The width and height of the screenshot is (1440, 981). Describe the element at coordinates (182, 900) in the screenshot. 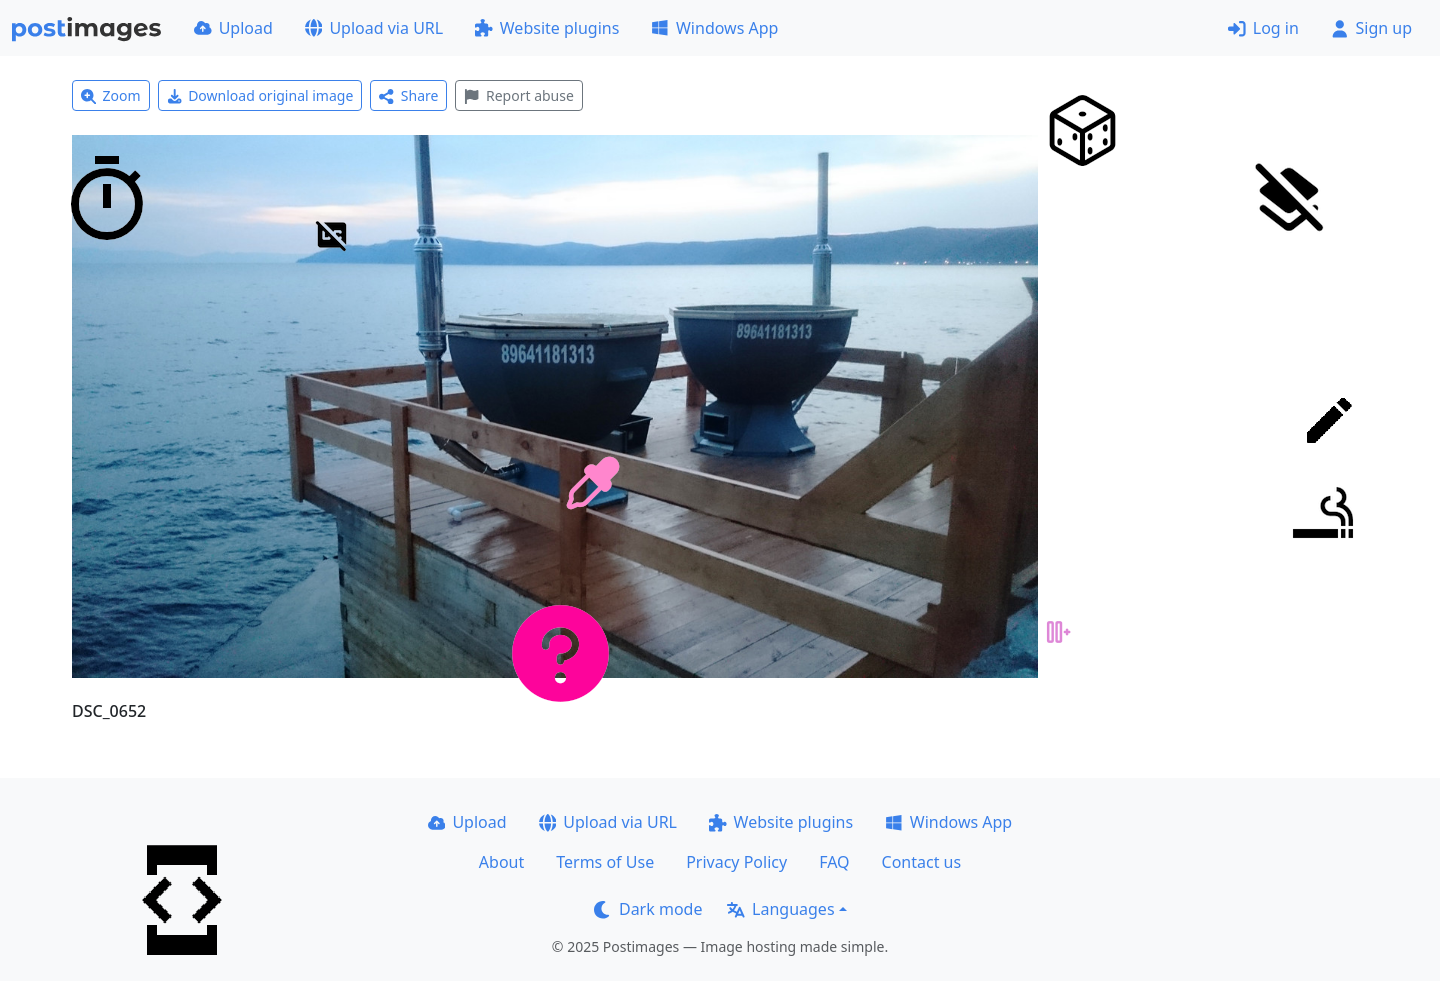

I see `enable developer mode on device` at that location.